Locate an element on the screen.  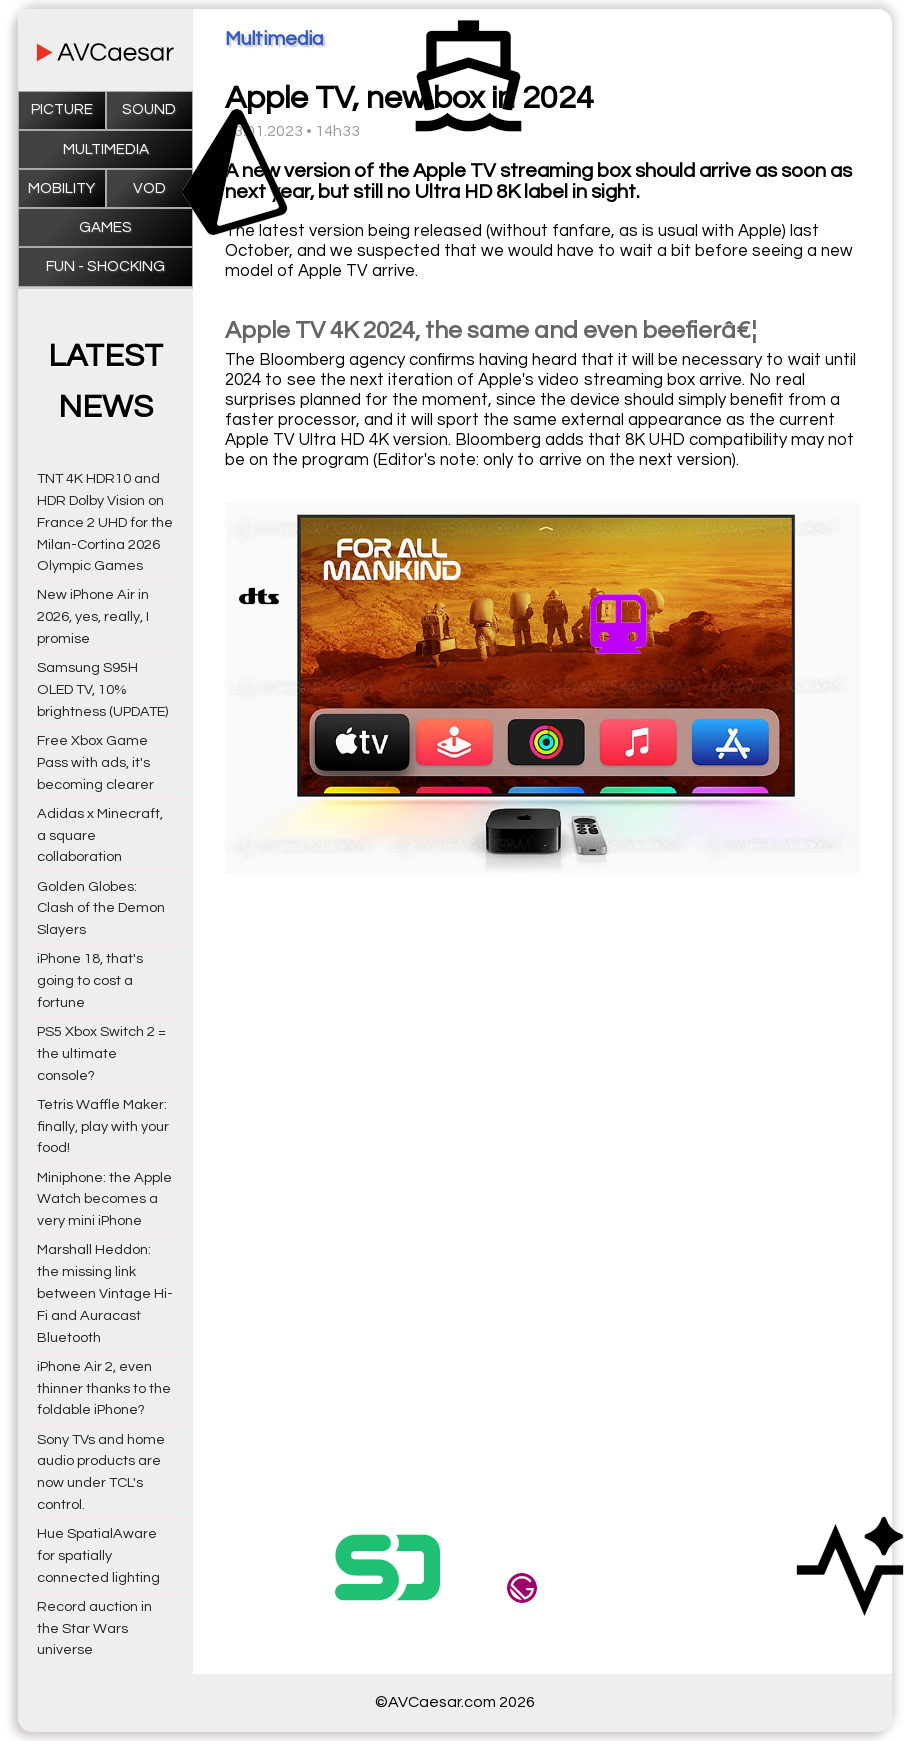
open Prisma ORM documentation or dashboard is located at coordinates (235, 172).